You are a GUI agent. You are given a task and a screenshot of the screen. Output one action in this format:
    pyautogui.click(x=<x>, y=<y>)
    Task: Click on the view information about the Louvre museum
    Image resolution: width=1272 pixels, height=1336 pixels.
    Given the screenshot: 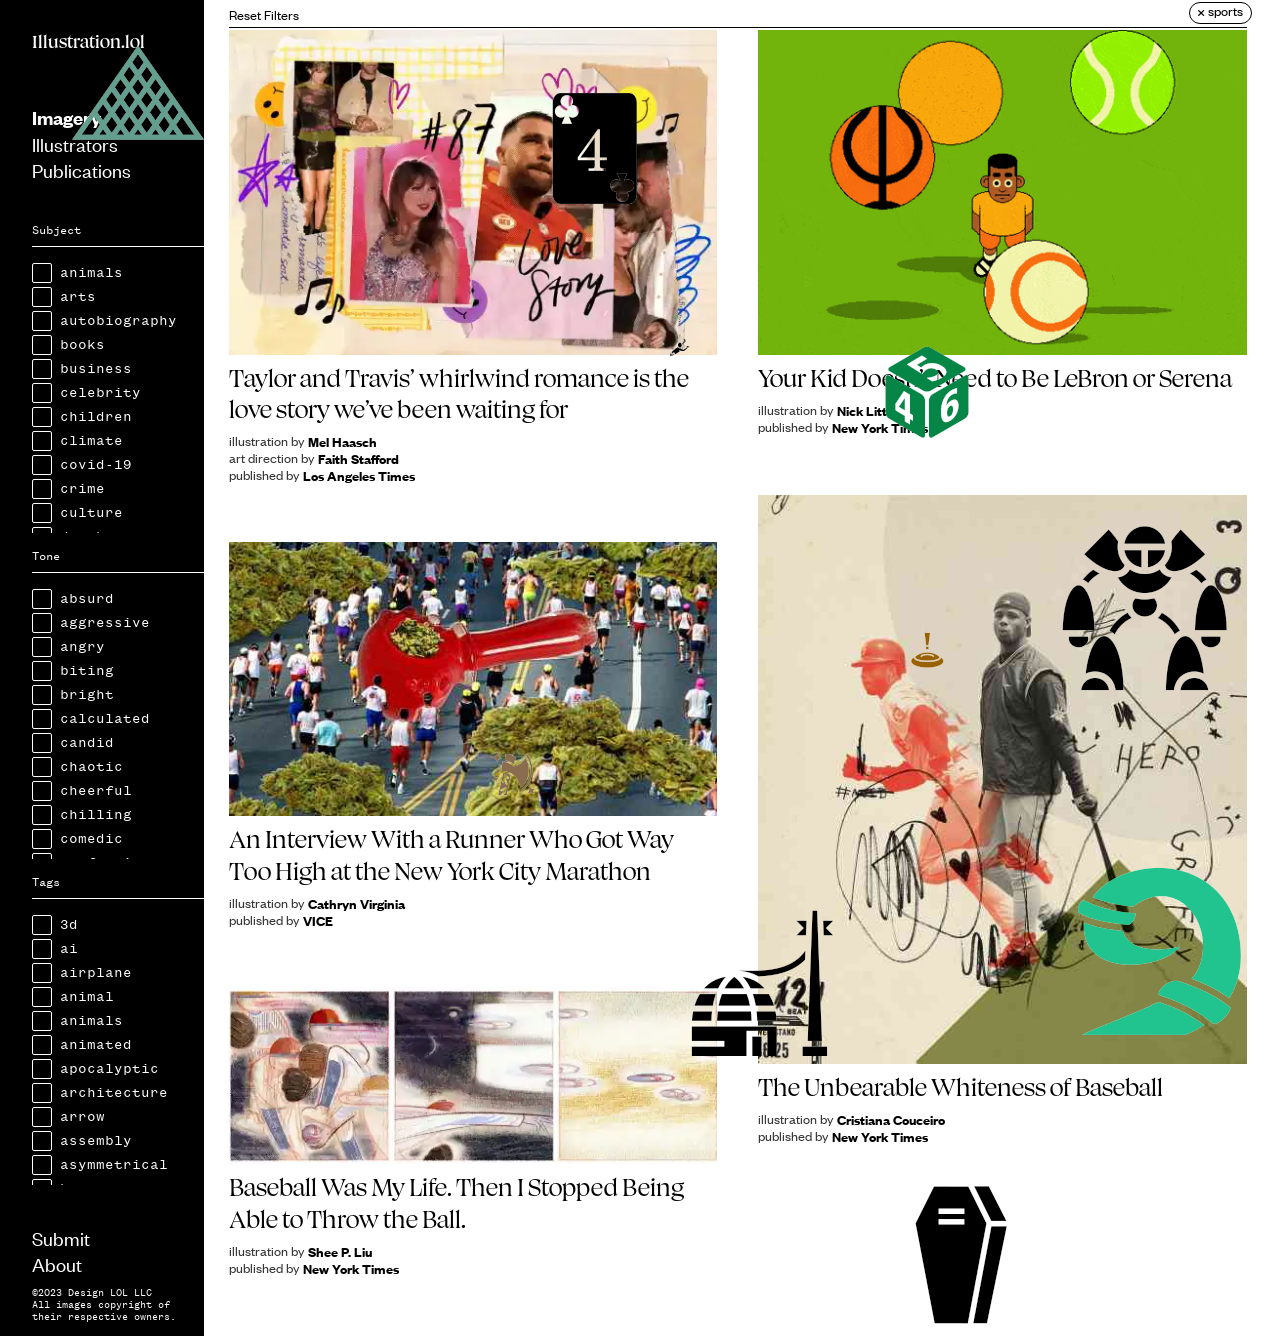 What is the action you would take?
    pyautogui.click(x=138, y=96)
    